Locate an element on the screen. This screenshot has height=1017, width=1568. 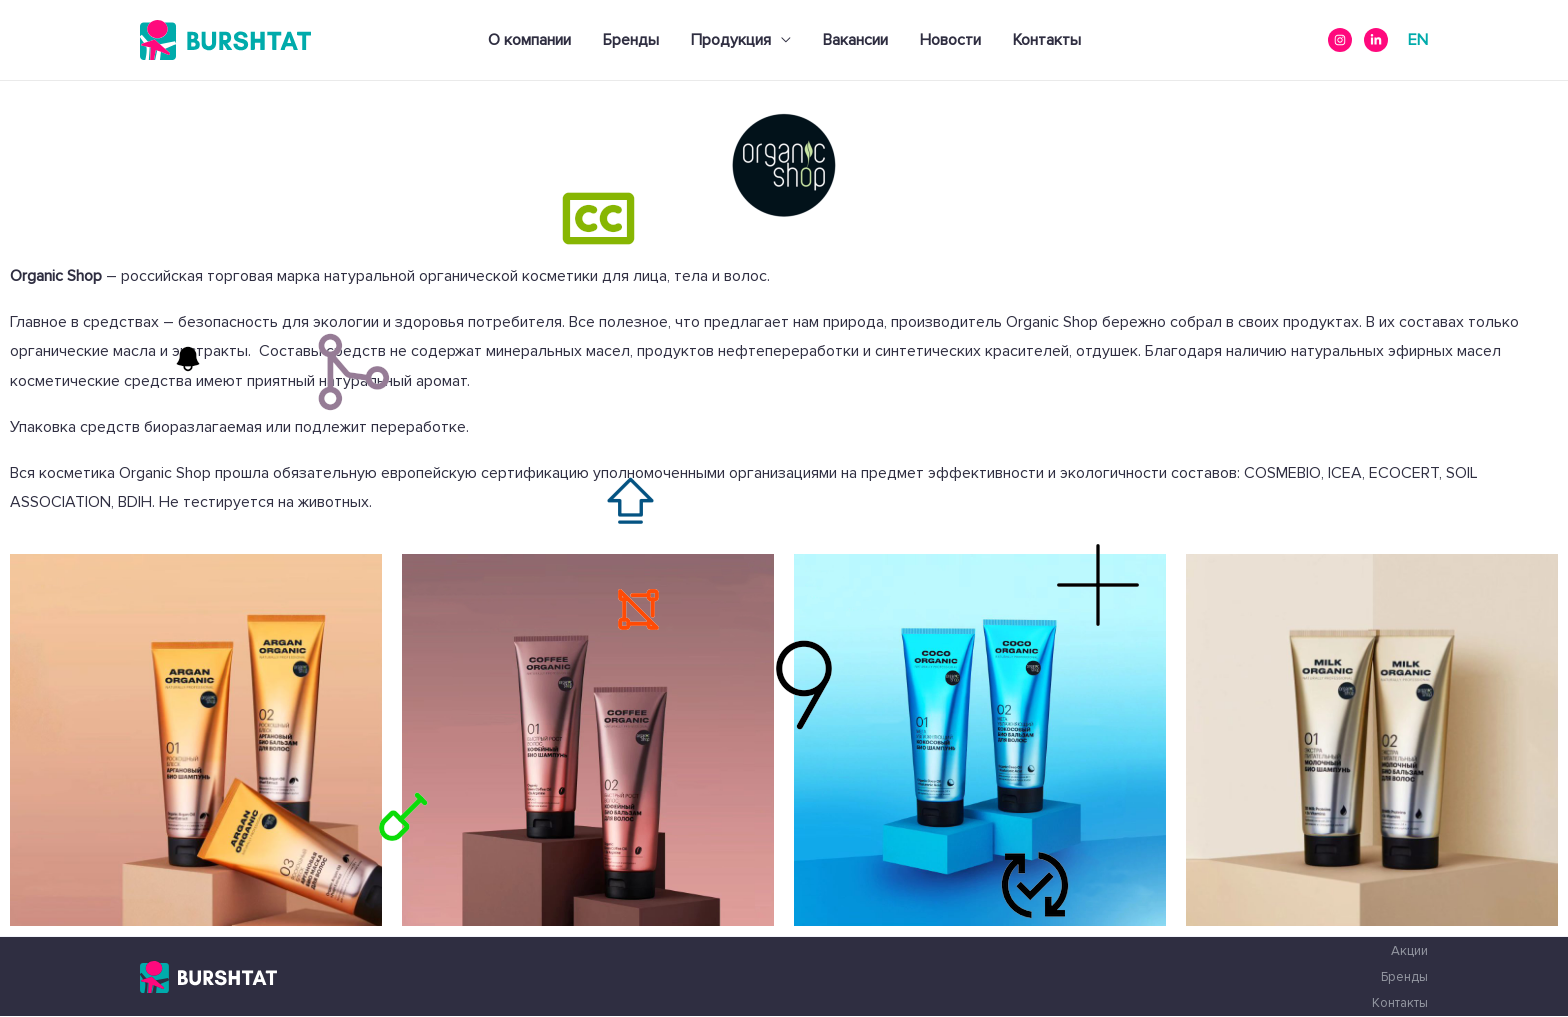
access gardening or landscaping tools is located at coordinates (404, 815).